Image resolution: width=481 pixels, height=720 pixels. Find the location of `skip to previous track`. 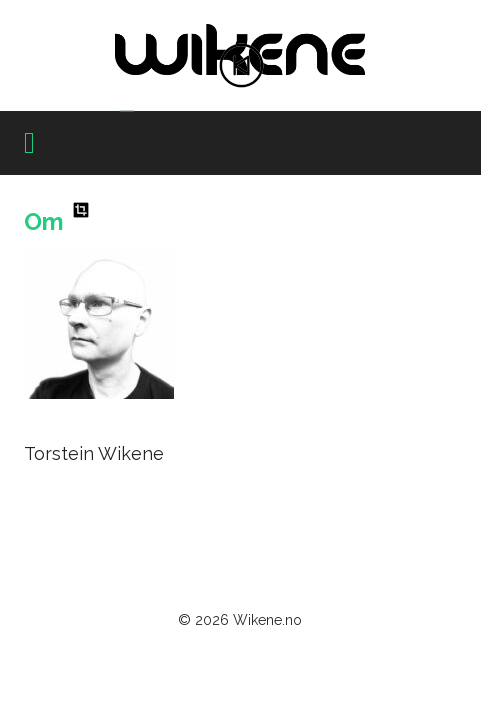

skip to previous track is located at coordinates (241, 65).